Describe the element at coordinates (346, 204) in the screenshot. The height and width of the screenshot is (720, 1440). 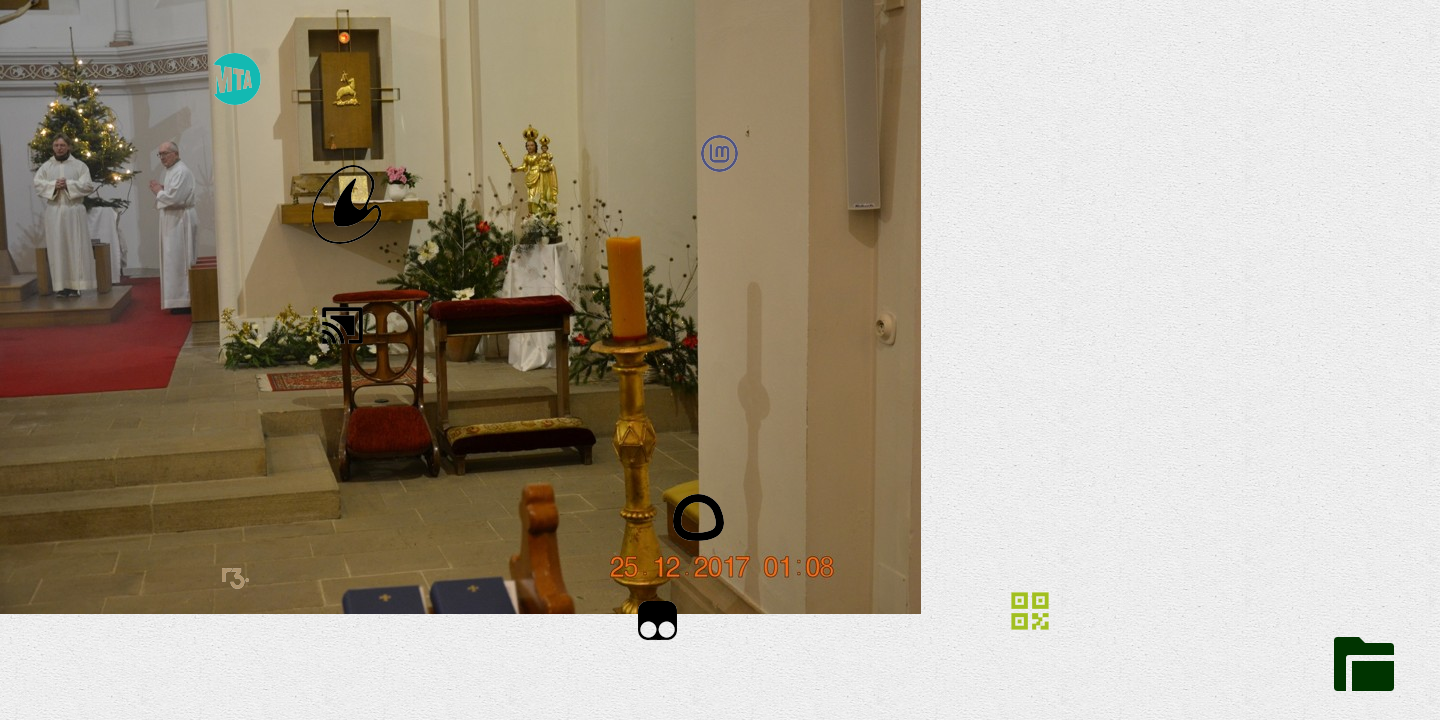
I see `crewai logo` at that location.